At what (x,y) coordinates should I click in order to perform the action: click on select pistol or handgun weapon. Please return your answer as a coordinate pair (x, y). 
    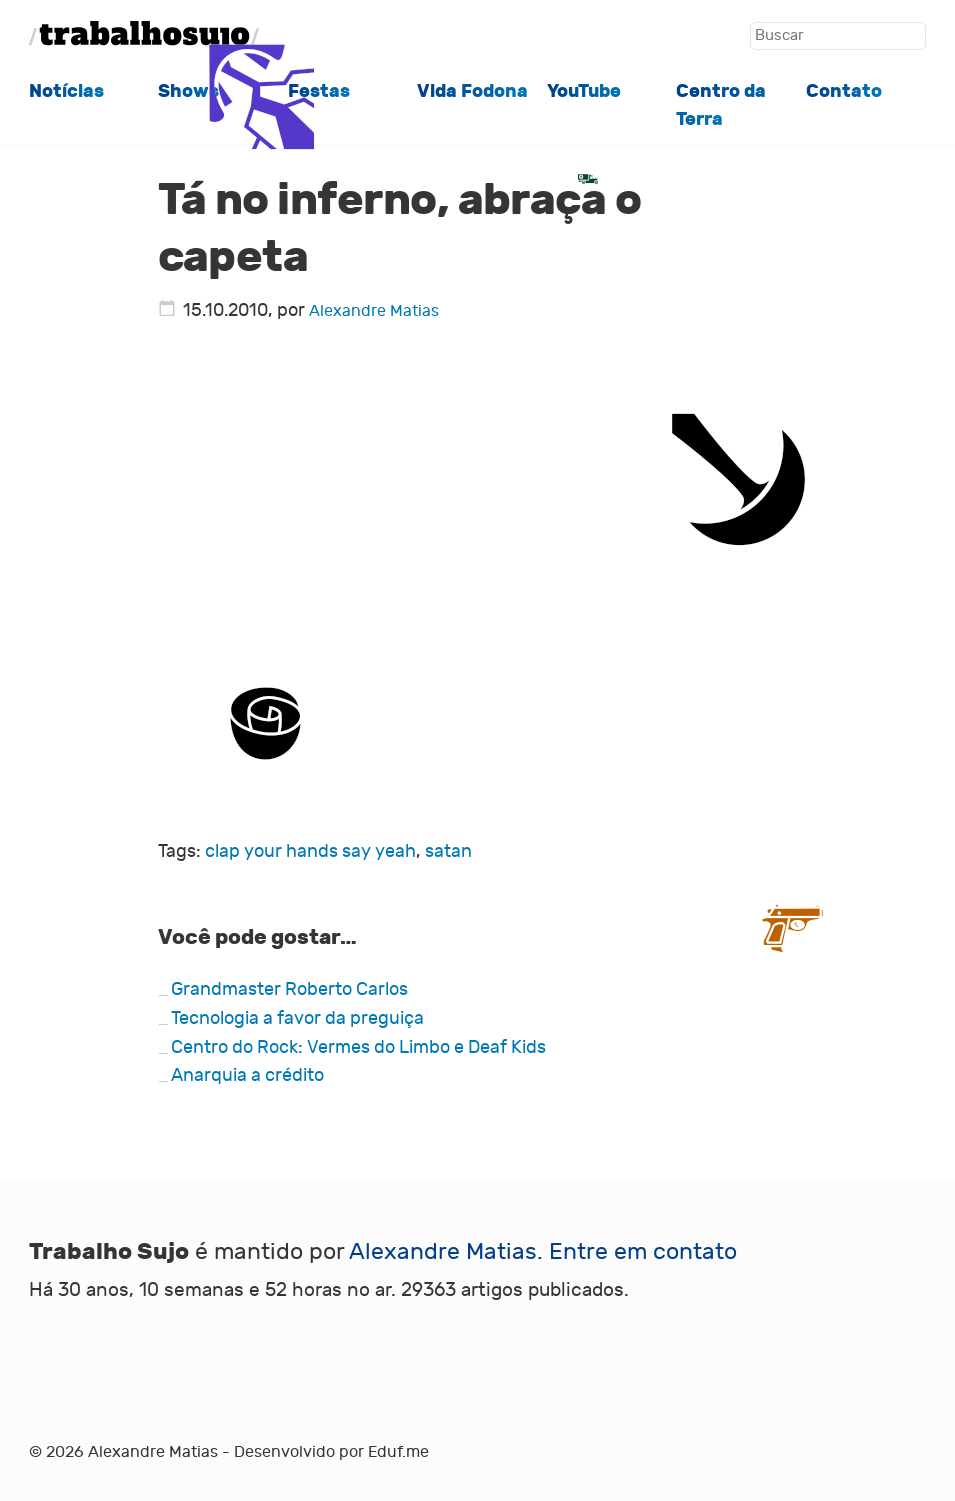
    Looking at the image, I should click on (792, 928).